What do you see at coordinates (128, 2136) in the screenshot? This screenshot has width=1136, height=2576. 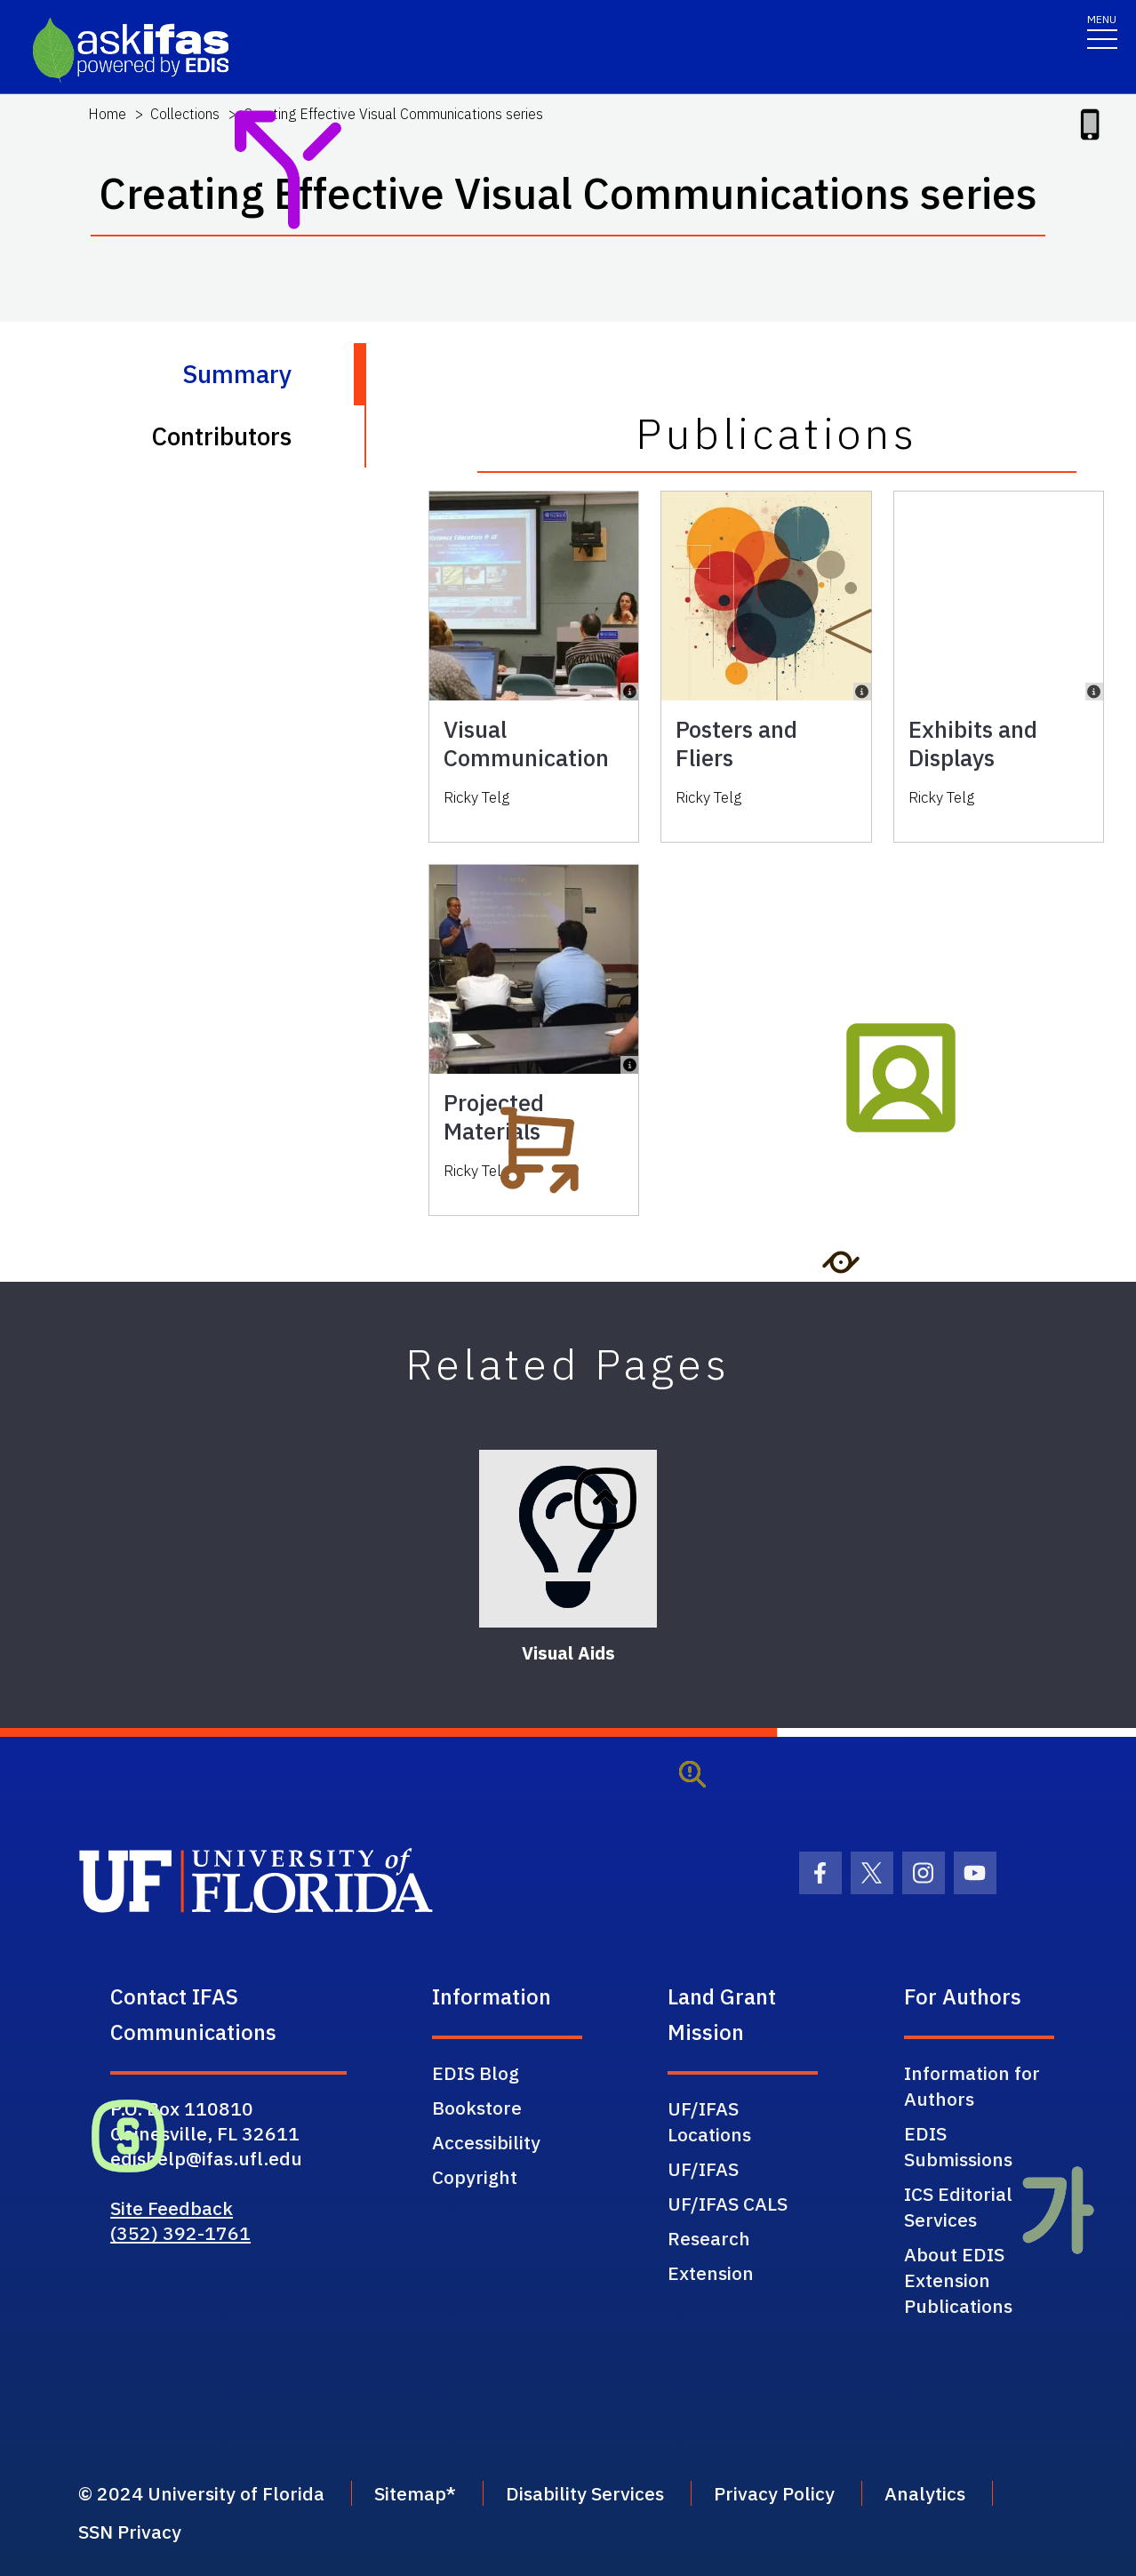 I see `indicates a shortcut or saved item` at bounding box center [128, 2136].